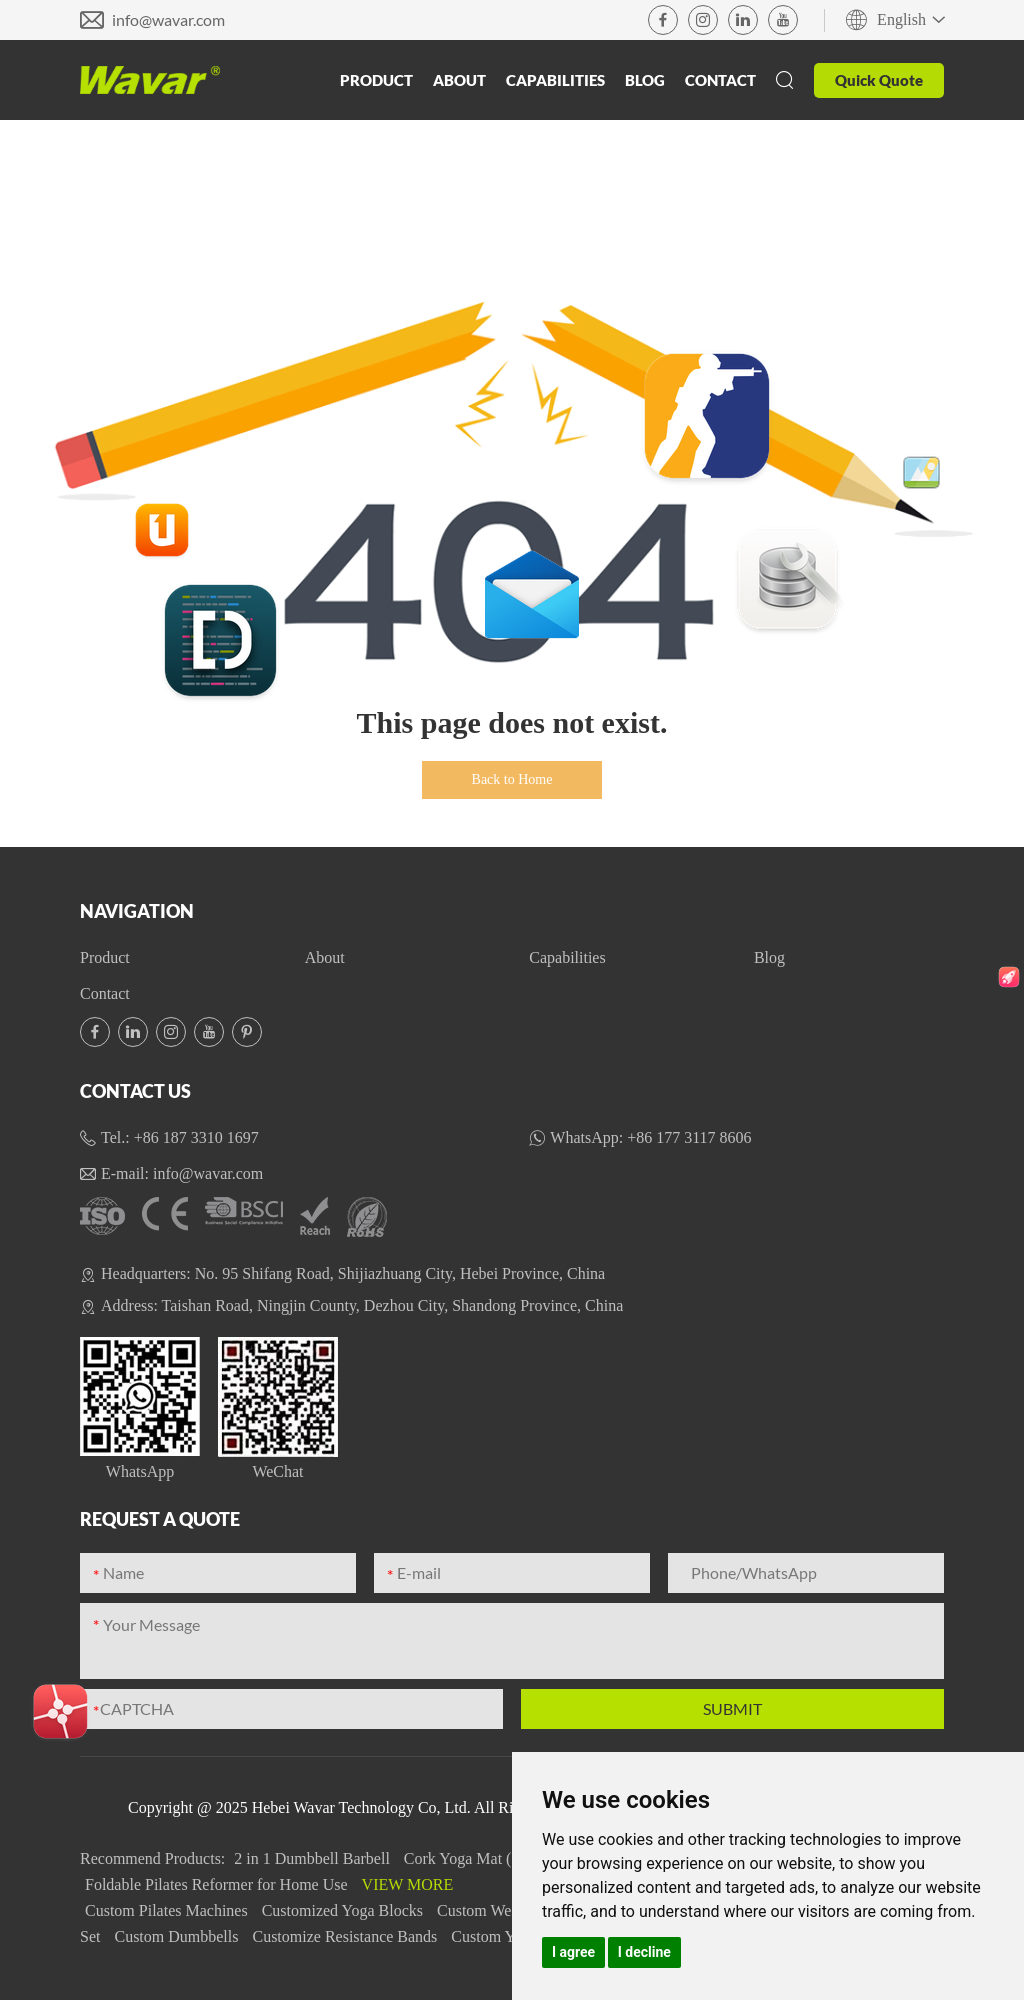  I want to click on open database administration settings, so click(787, 579).